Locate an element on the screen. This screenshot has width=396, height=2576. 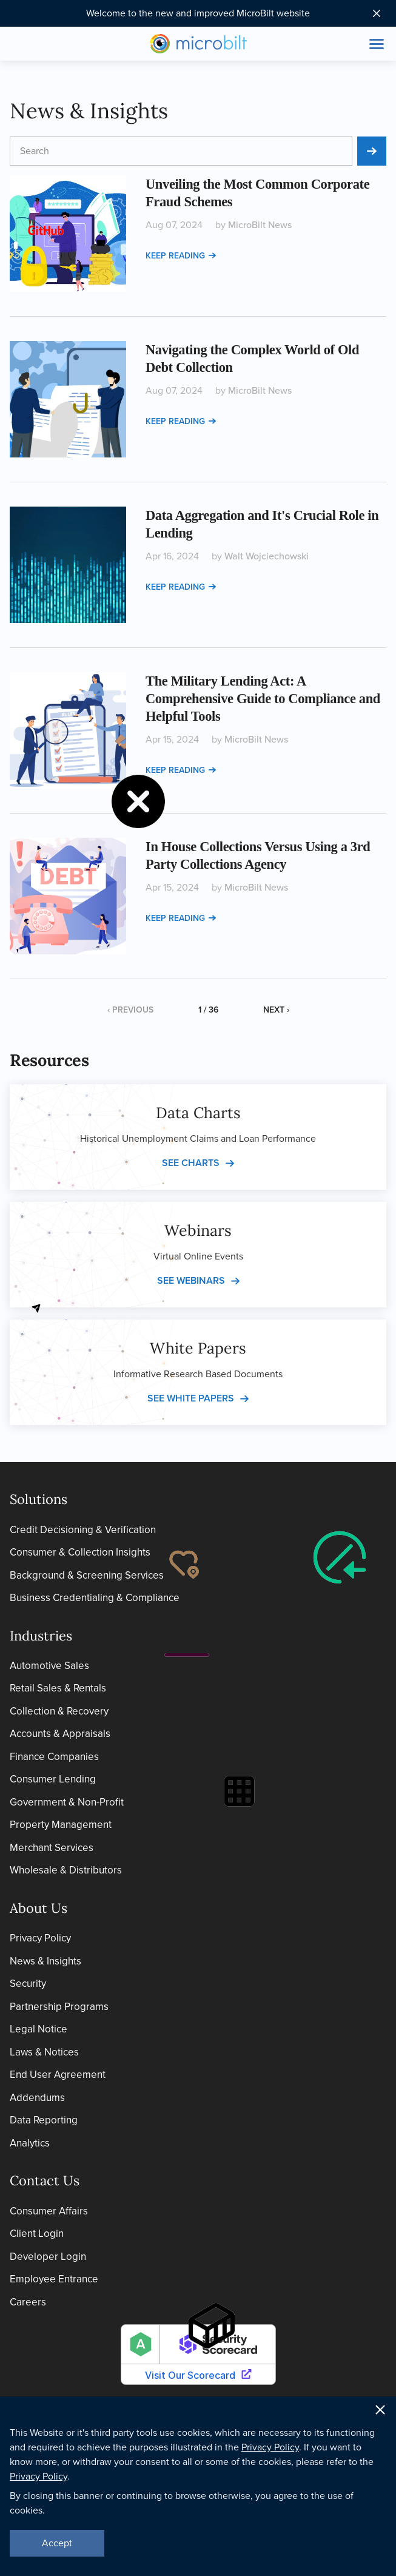
save this location to favorites is located at coordinates (183, 1563).